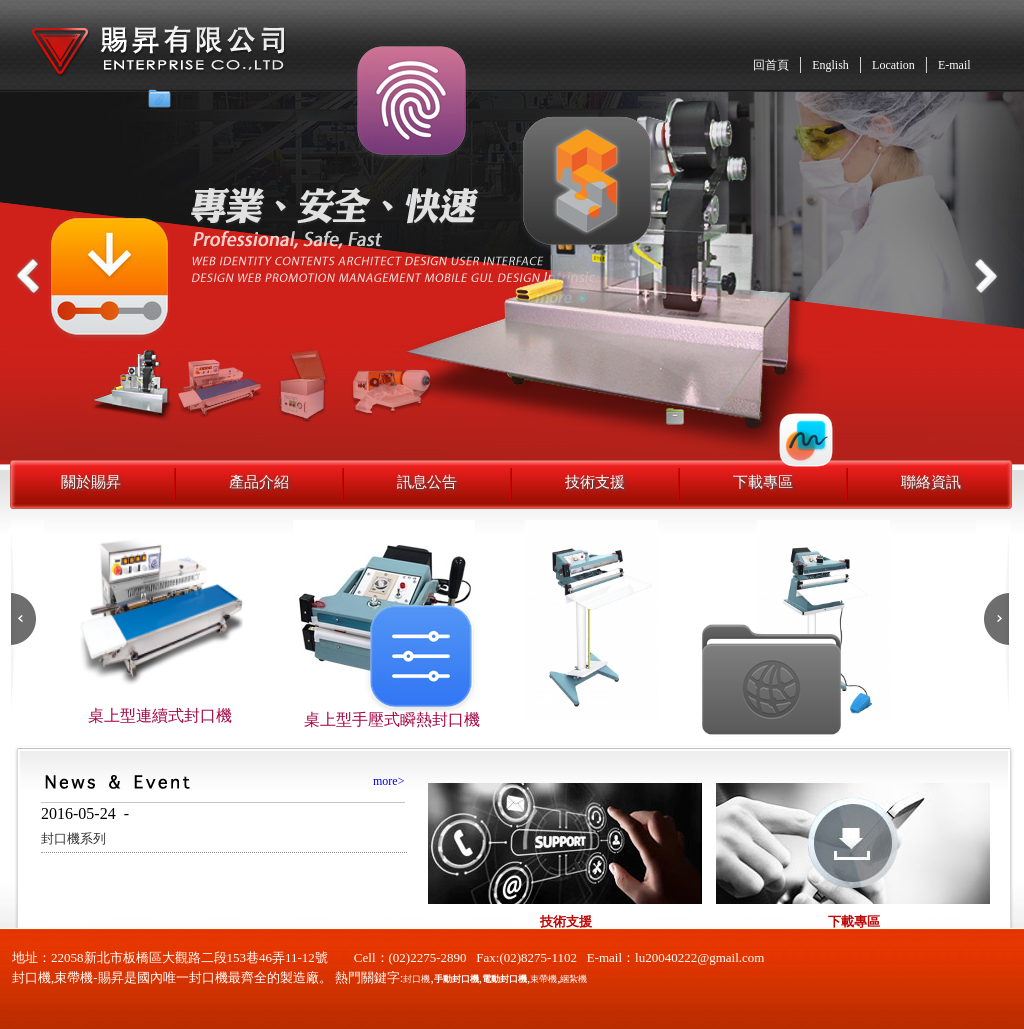 The image size is (1024, 1029). Describe the element at coordinates (411, 100) in the screenshot. I see `open fingerprint authentication settings` at that location.